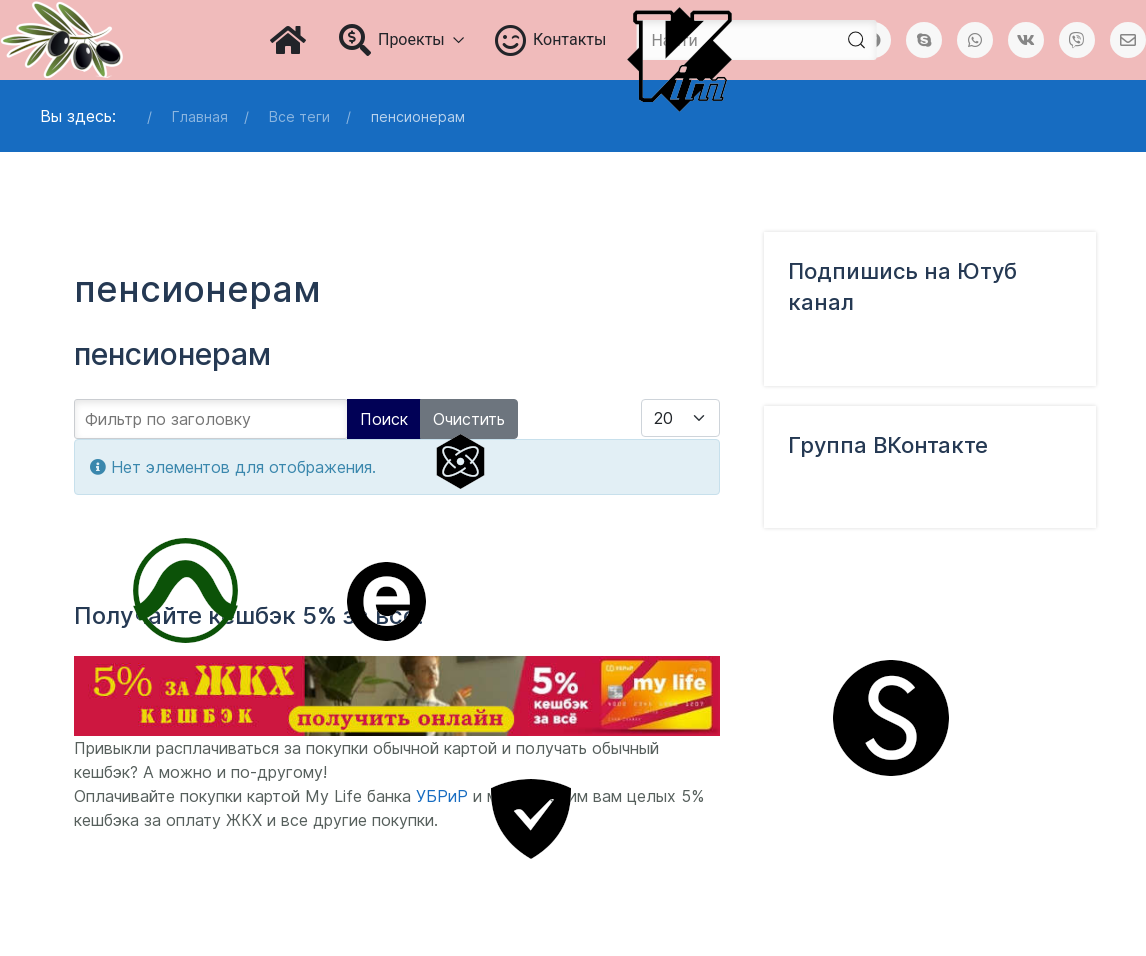  I want to click on open AdGuard ad-blocking settings, so click(531, 819).